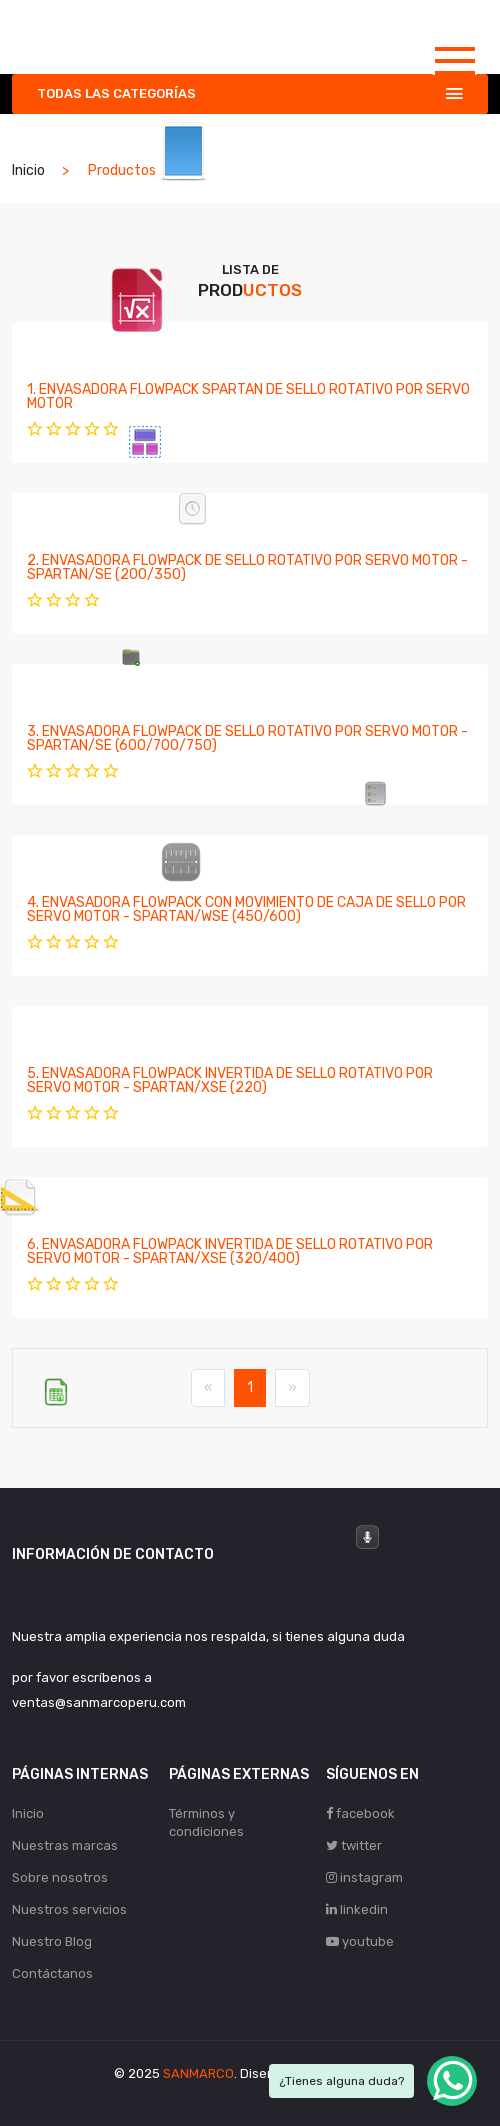 This screenshot has width=500, height=2126. I want to click on configure page layout and formatting options, so click(20, 1197).